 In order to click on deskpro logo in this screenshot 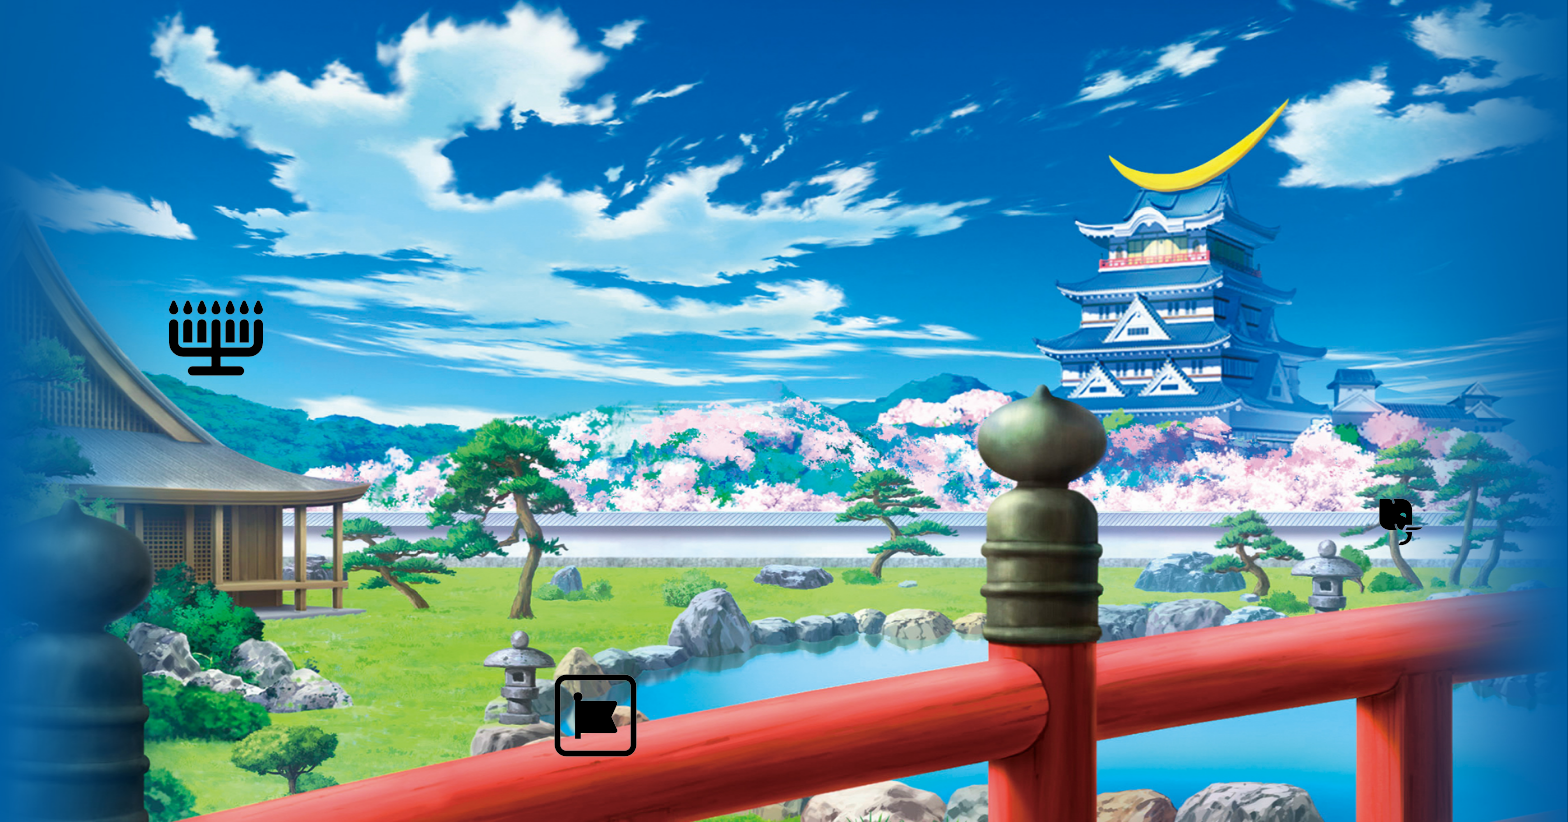, I will do `click(1401, 522)`.